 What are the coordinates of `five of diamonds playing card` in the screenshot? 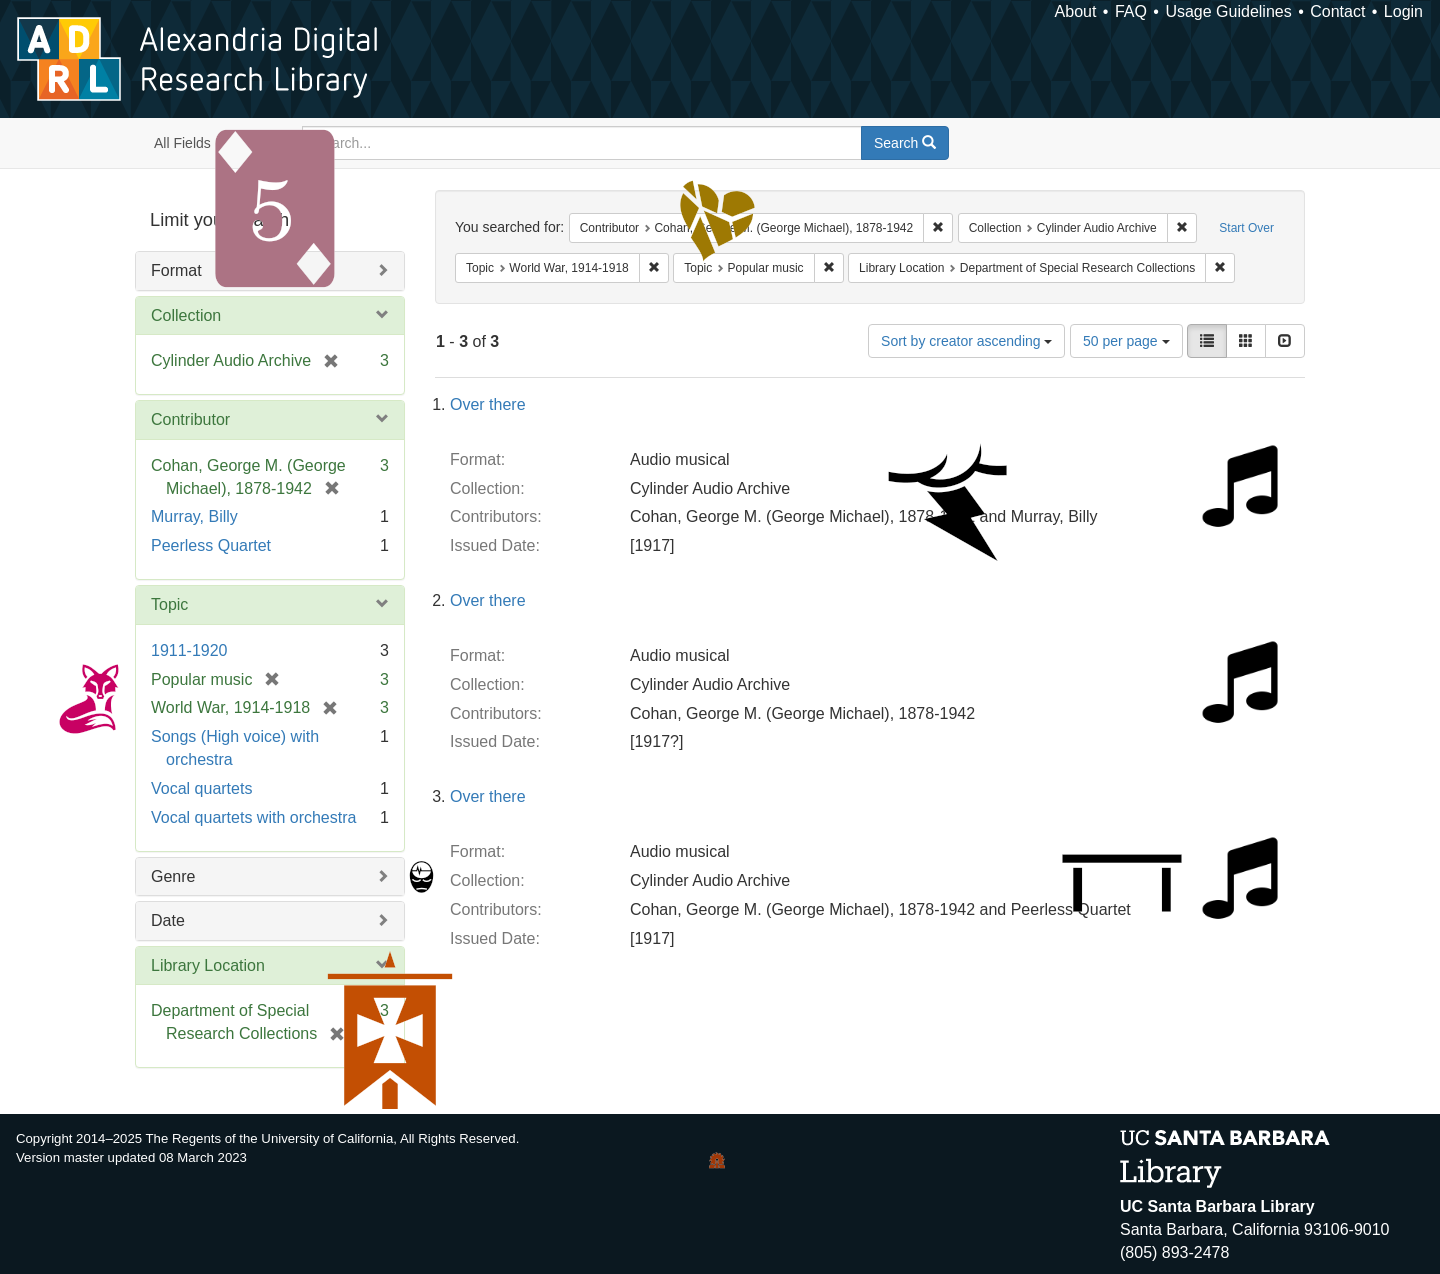 It's located at (274, 208).